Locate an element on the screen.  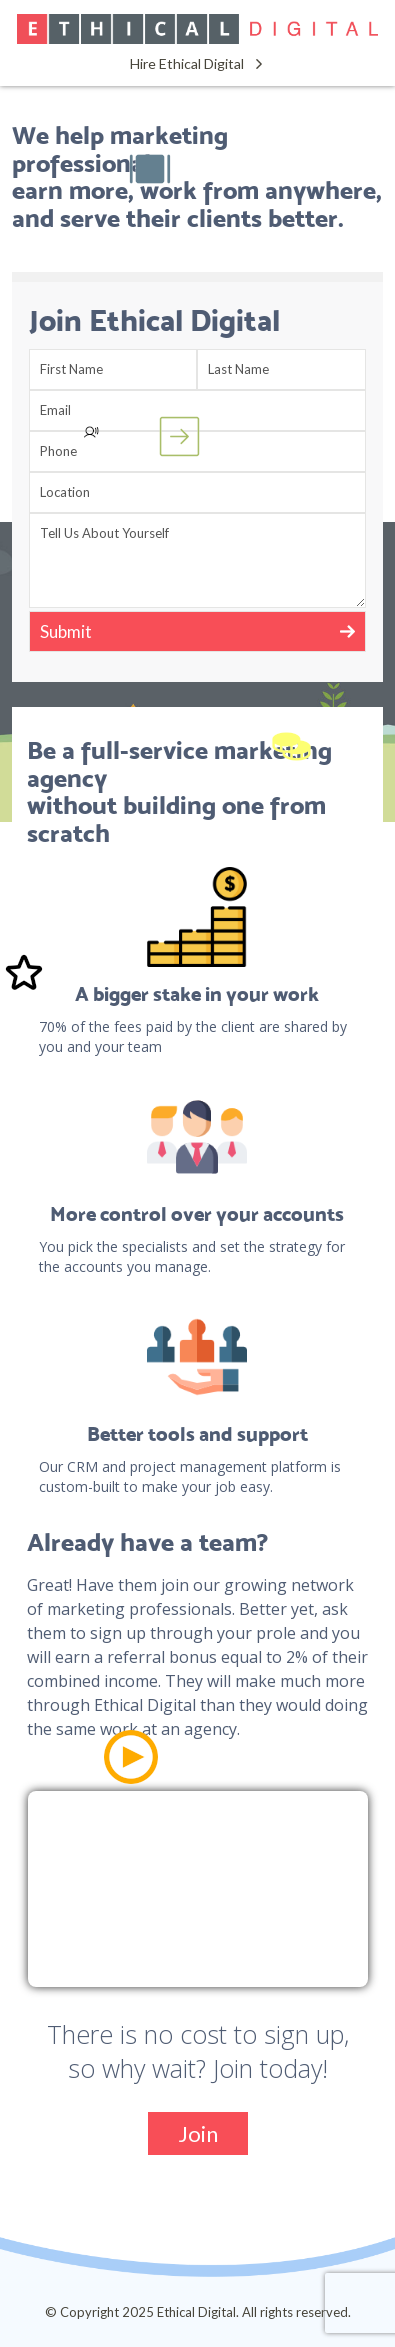
start a slideshow presentation is located at coordinates (150, 169).